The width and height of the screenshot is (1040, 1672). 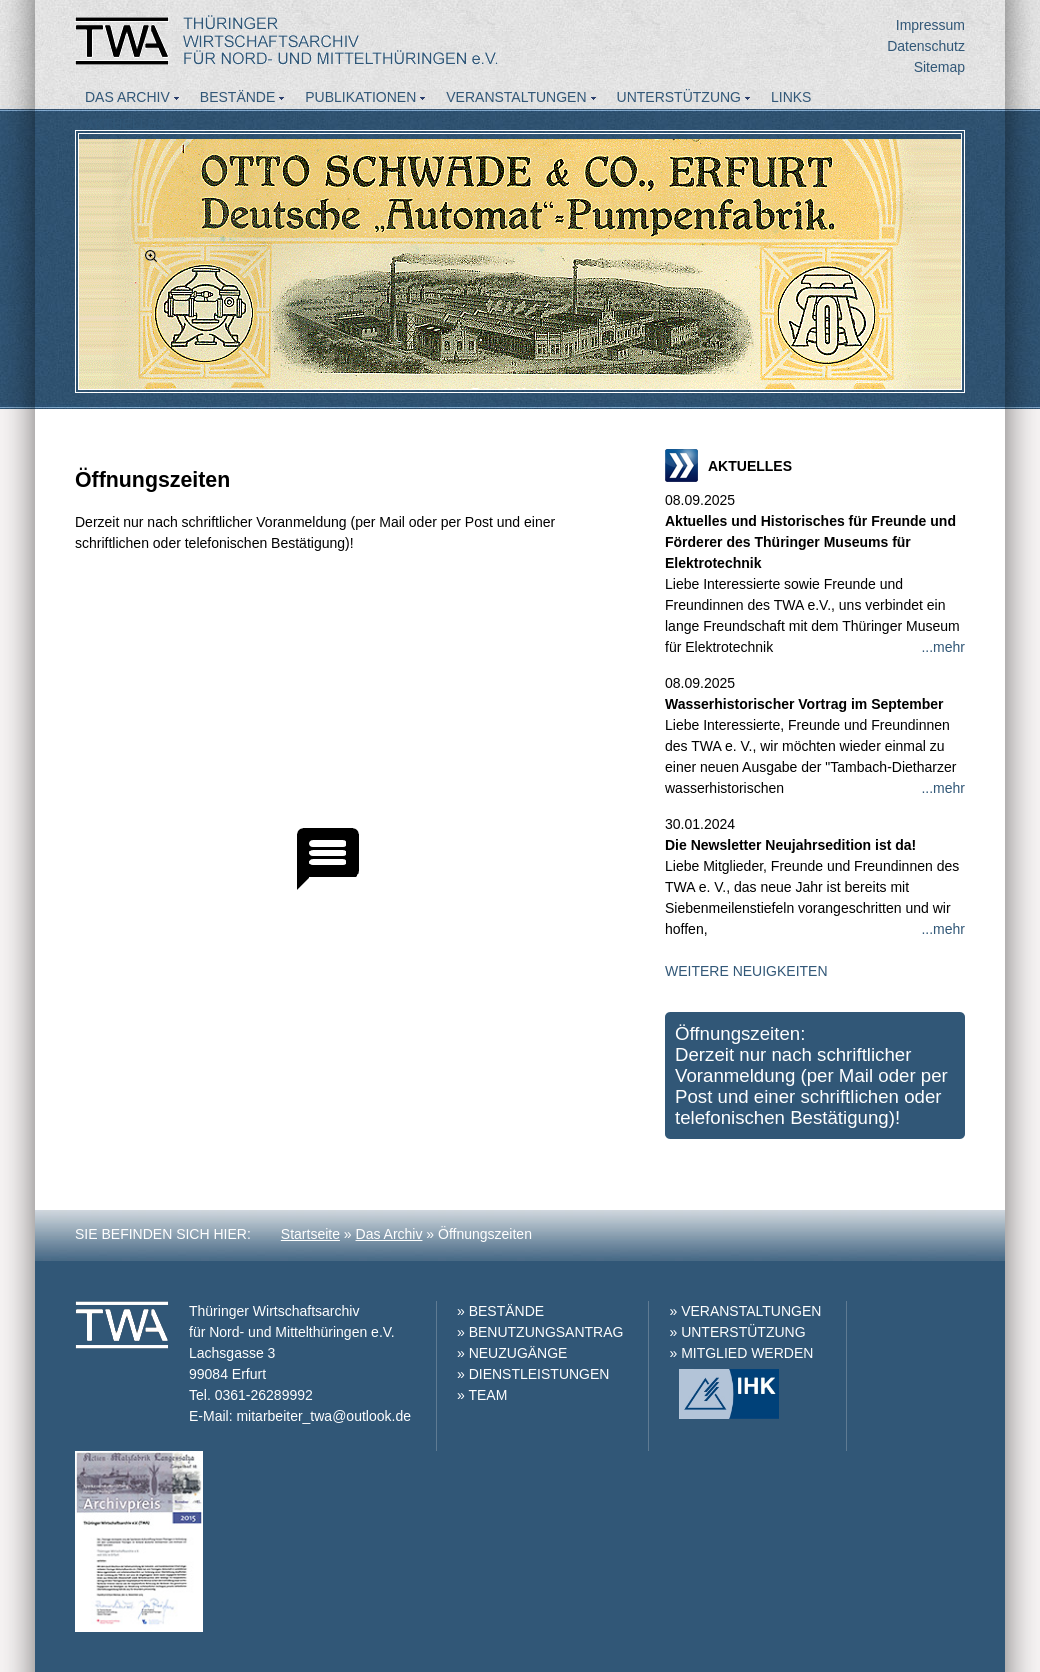 I want to click on zoom in on content, so click(x=151, y=256).